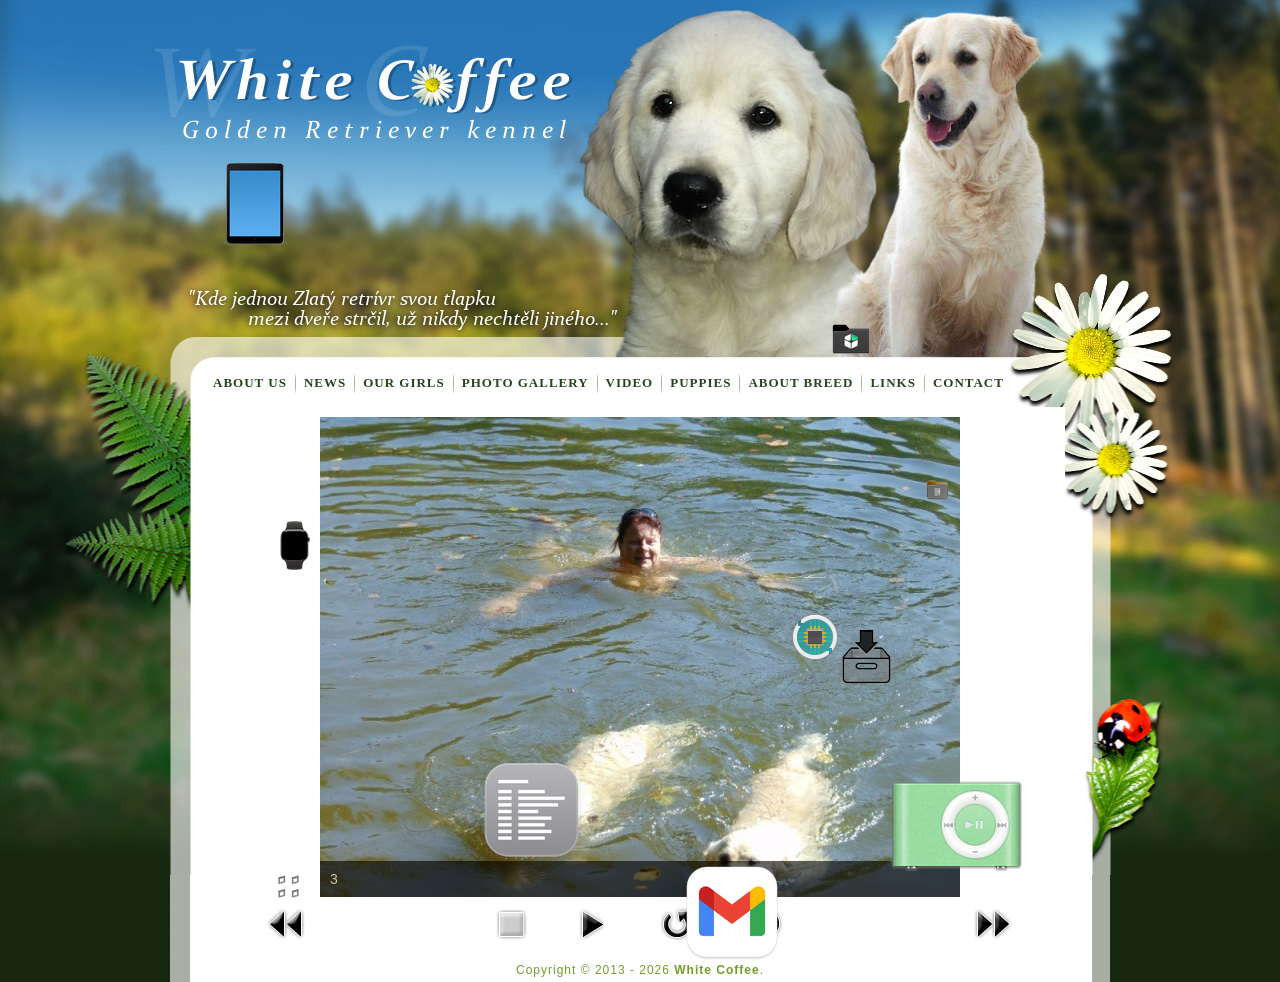 The width and height of the screenshot is (1280, 982). I want to click on apple watch series 10 device icon, so click(294, 545).